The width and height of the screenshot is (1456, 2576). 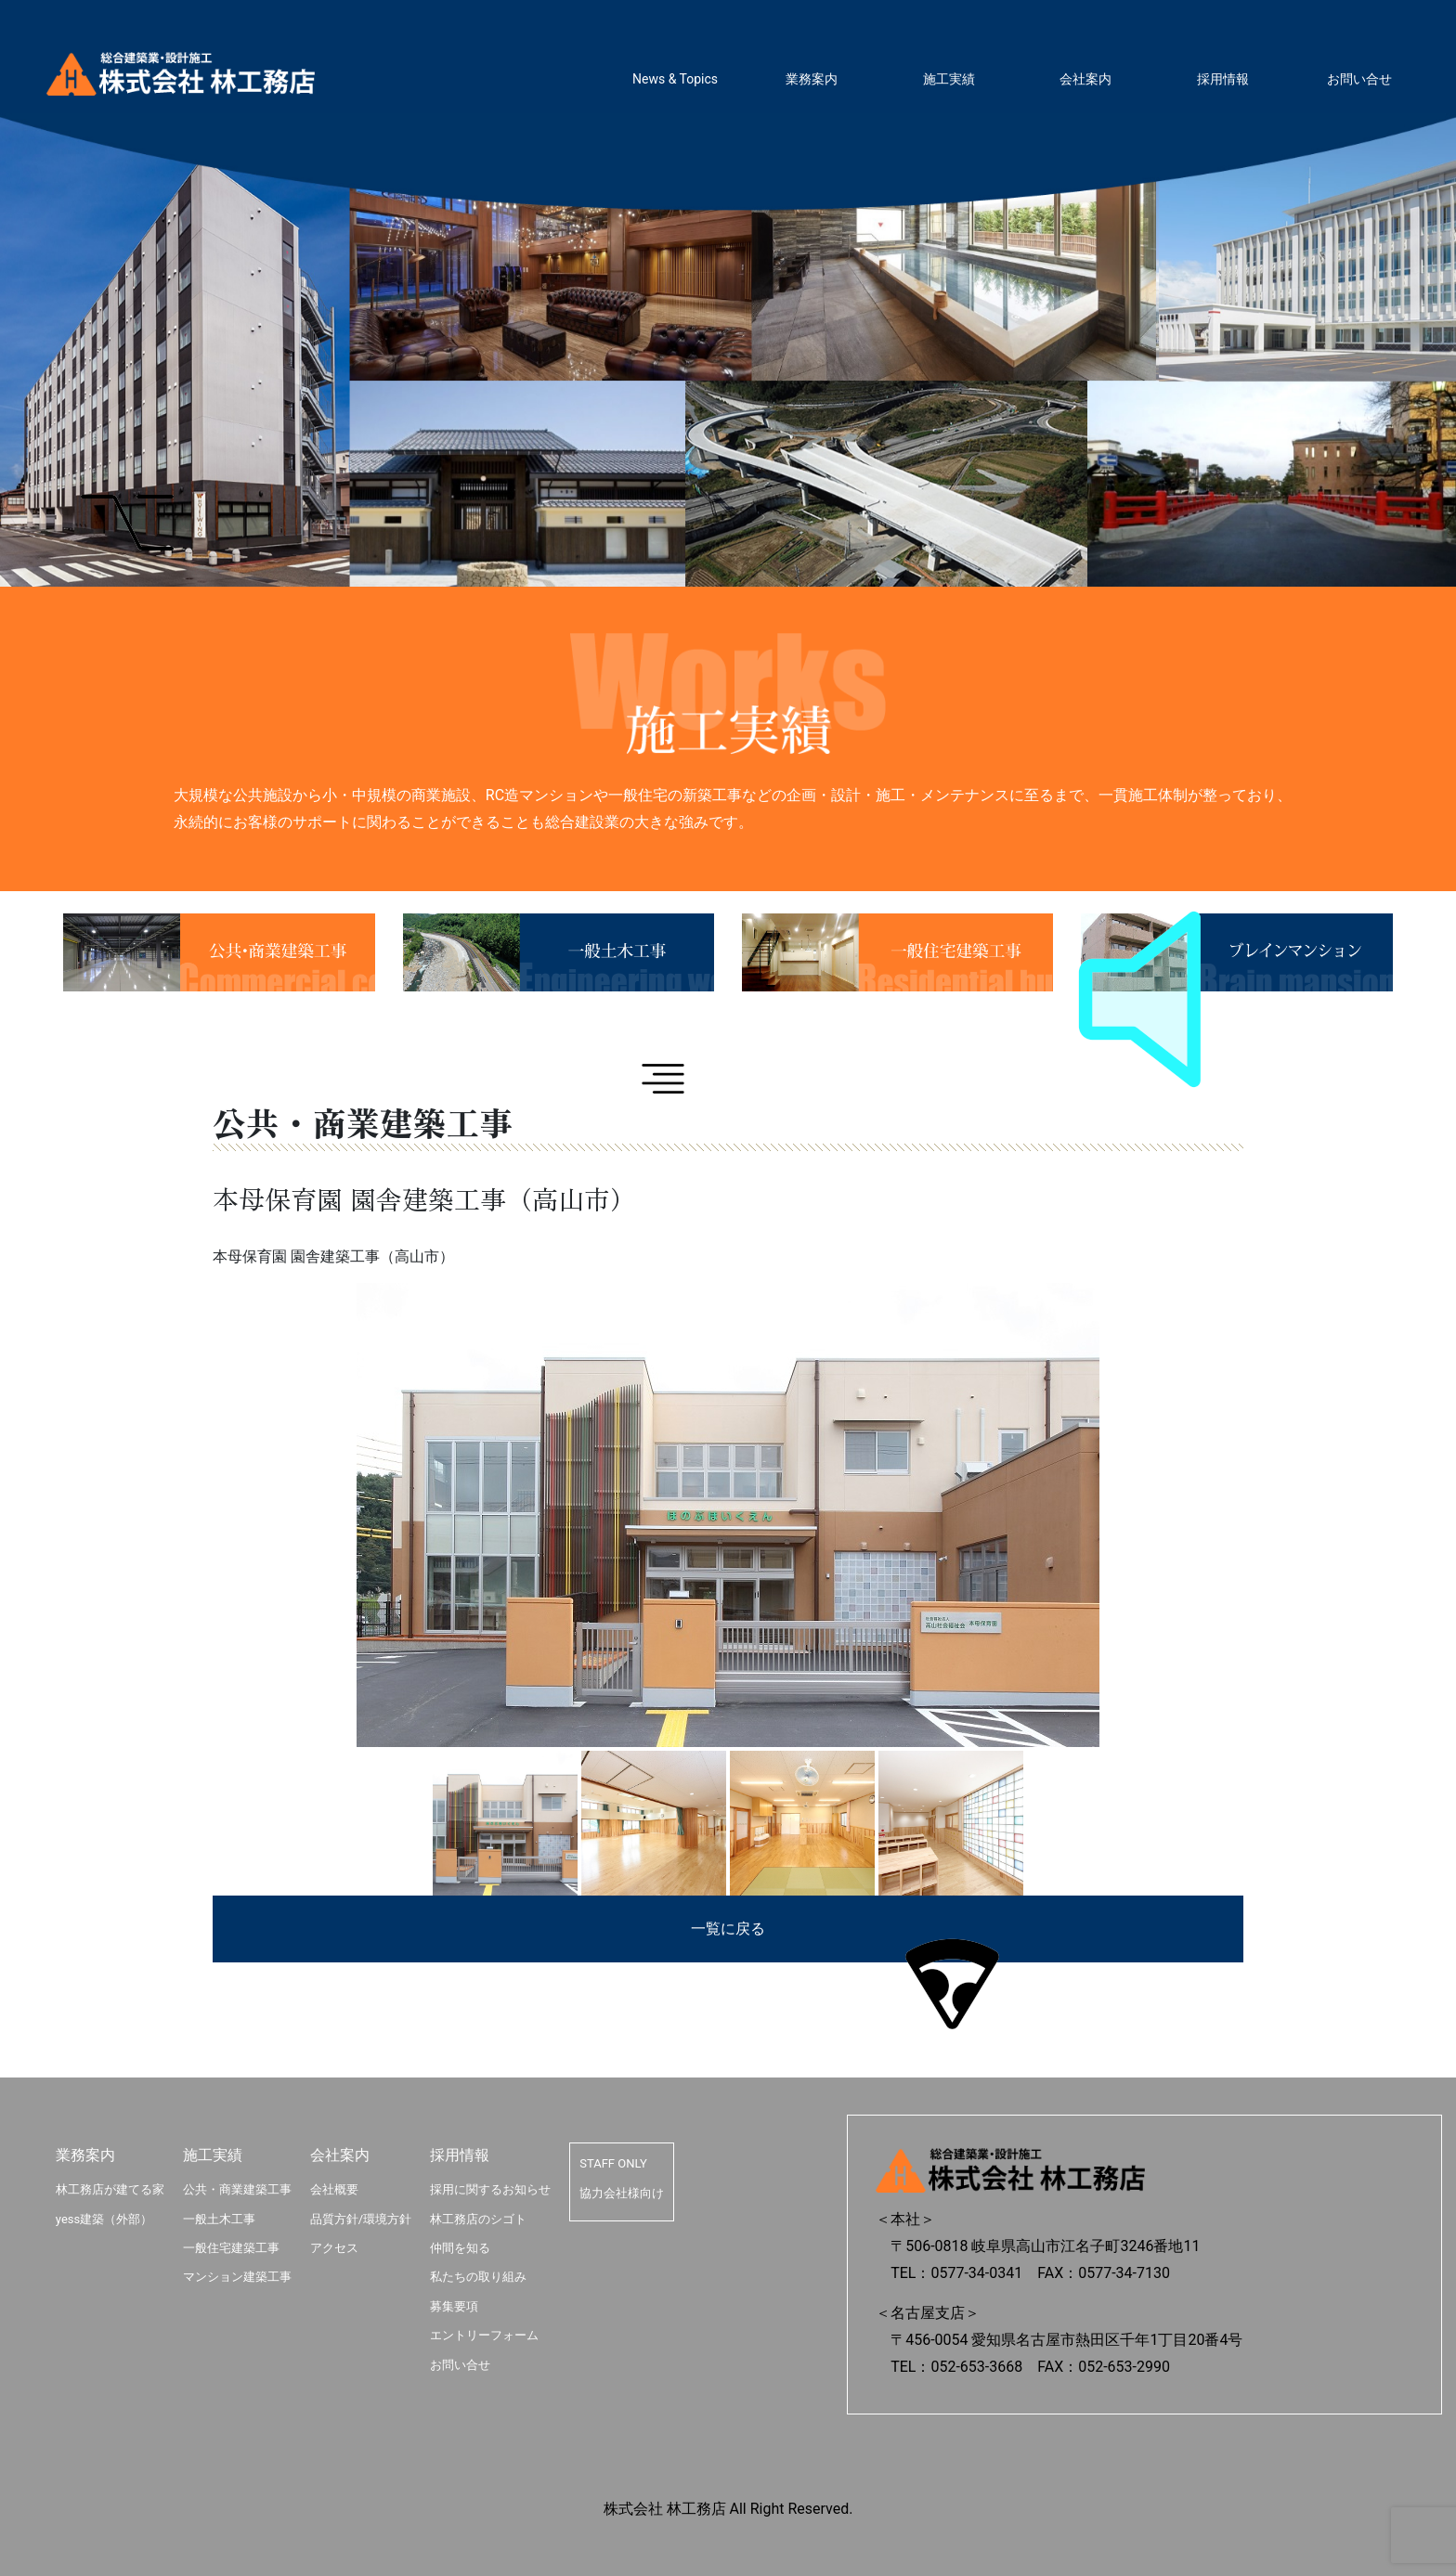 I want to click on order food or pizza delivery, so click(x=952, y=1982).